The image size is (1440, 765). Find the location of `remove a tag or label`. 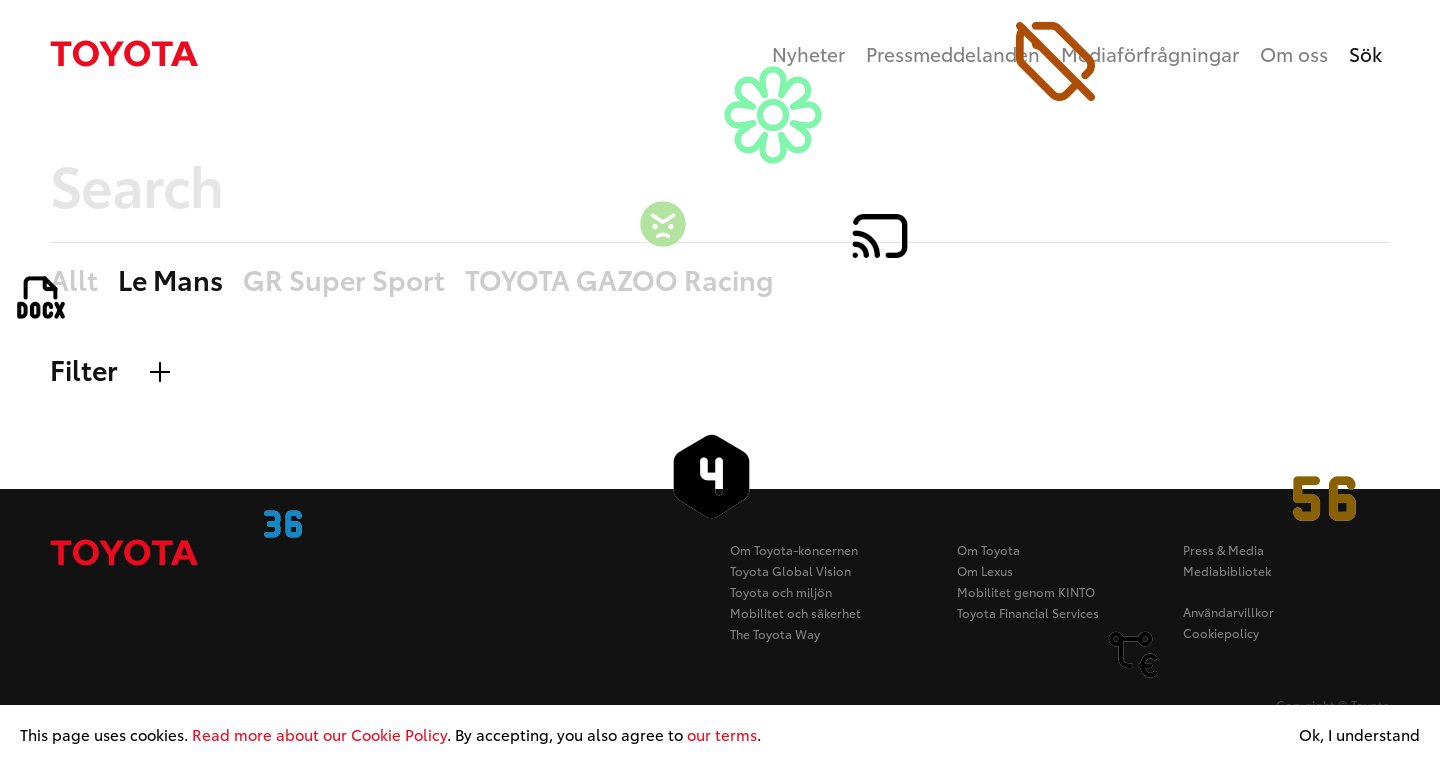

remove a tag or label is located at coordinates (1055, 61).